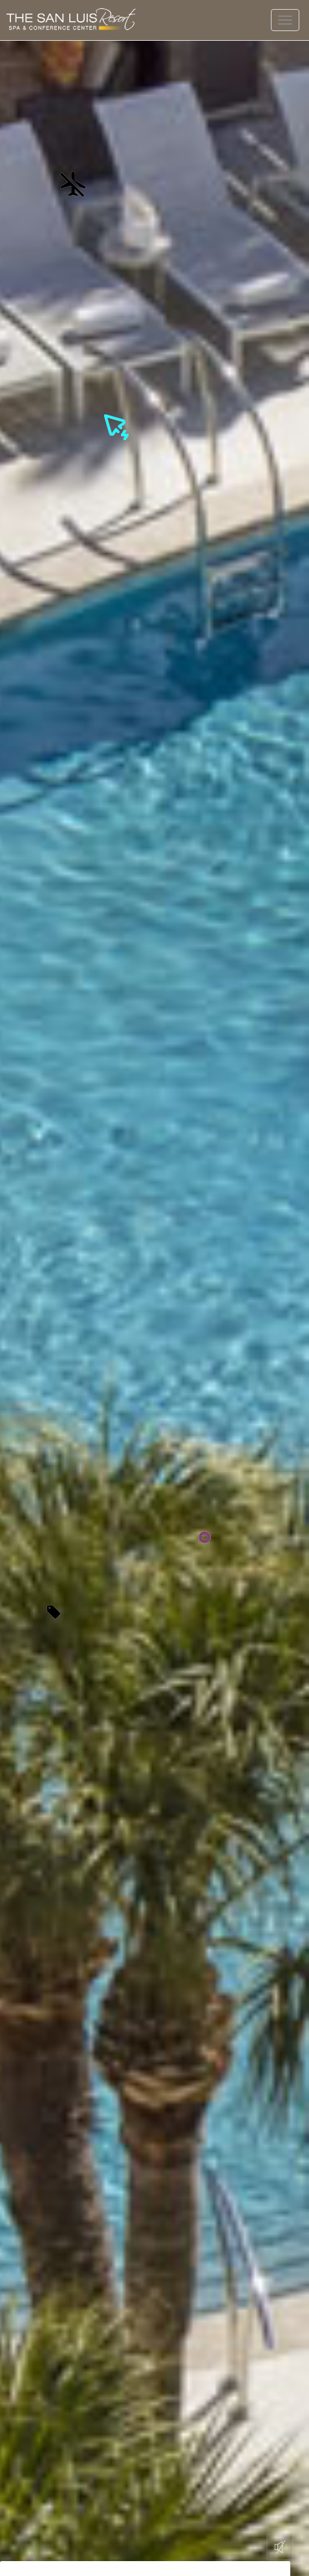 Image resolution: width=309 pixels, height=2576 pixels. I want to click on stop media playback, so click(204, 1537).